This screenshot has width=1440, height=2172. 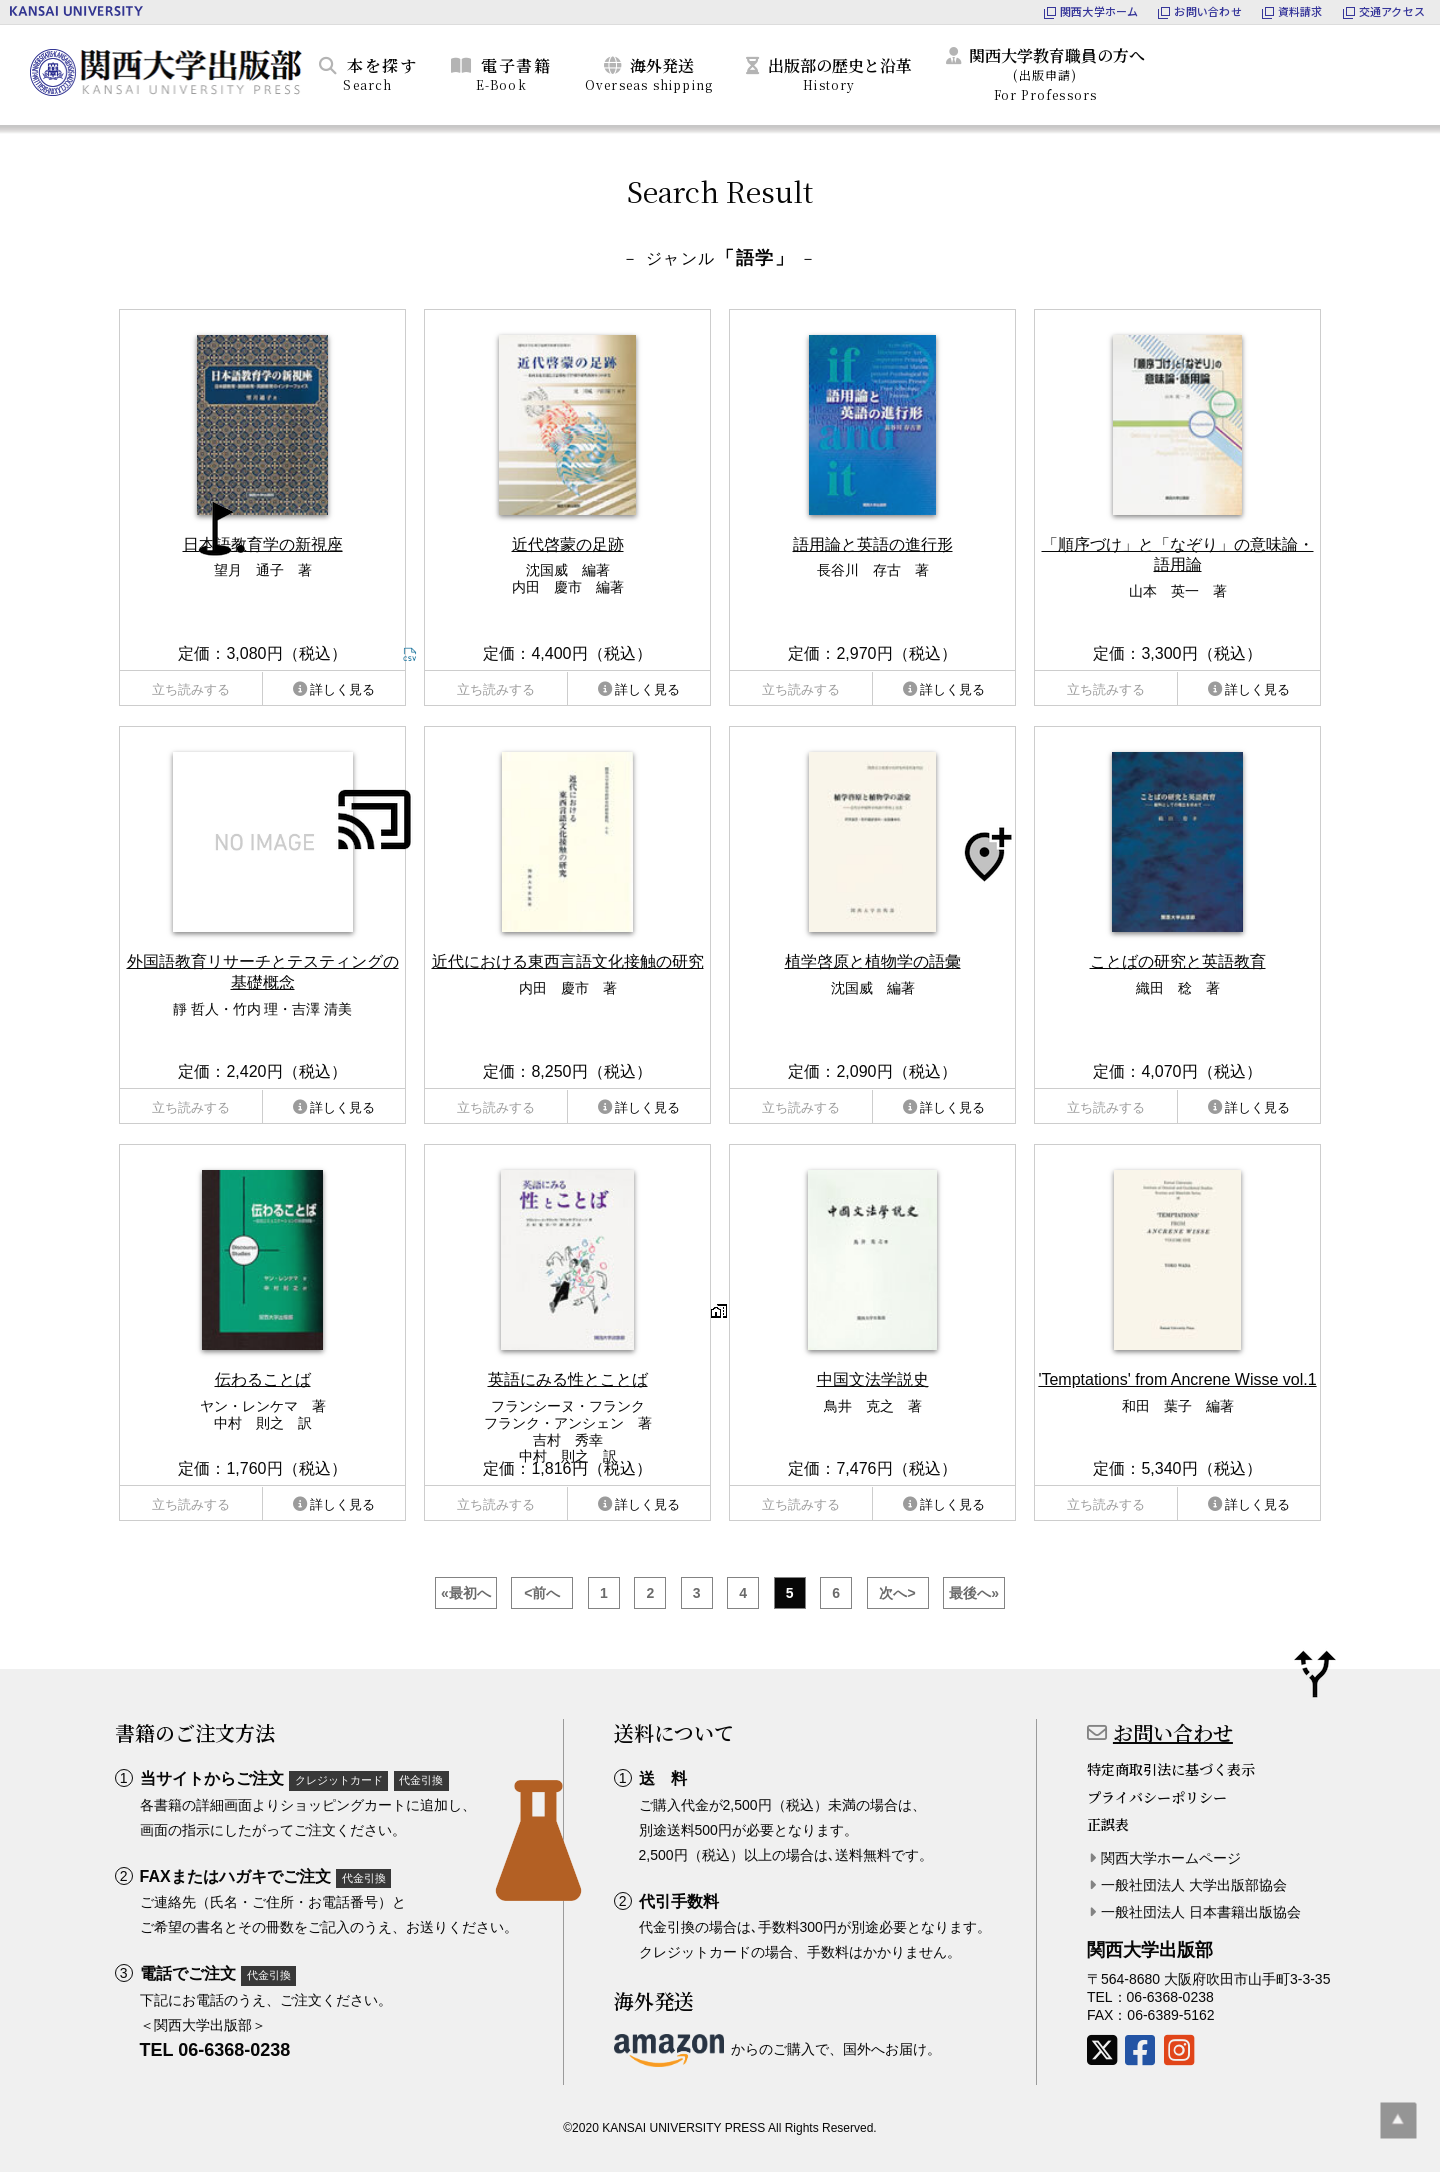 What do you see at coordinates (220, 528) in the screenshot?
I see `view nearby golf courses` at bounding box center [220, 528].